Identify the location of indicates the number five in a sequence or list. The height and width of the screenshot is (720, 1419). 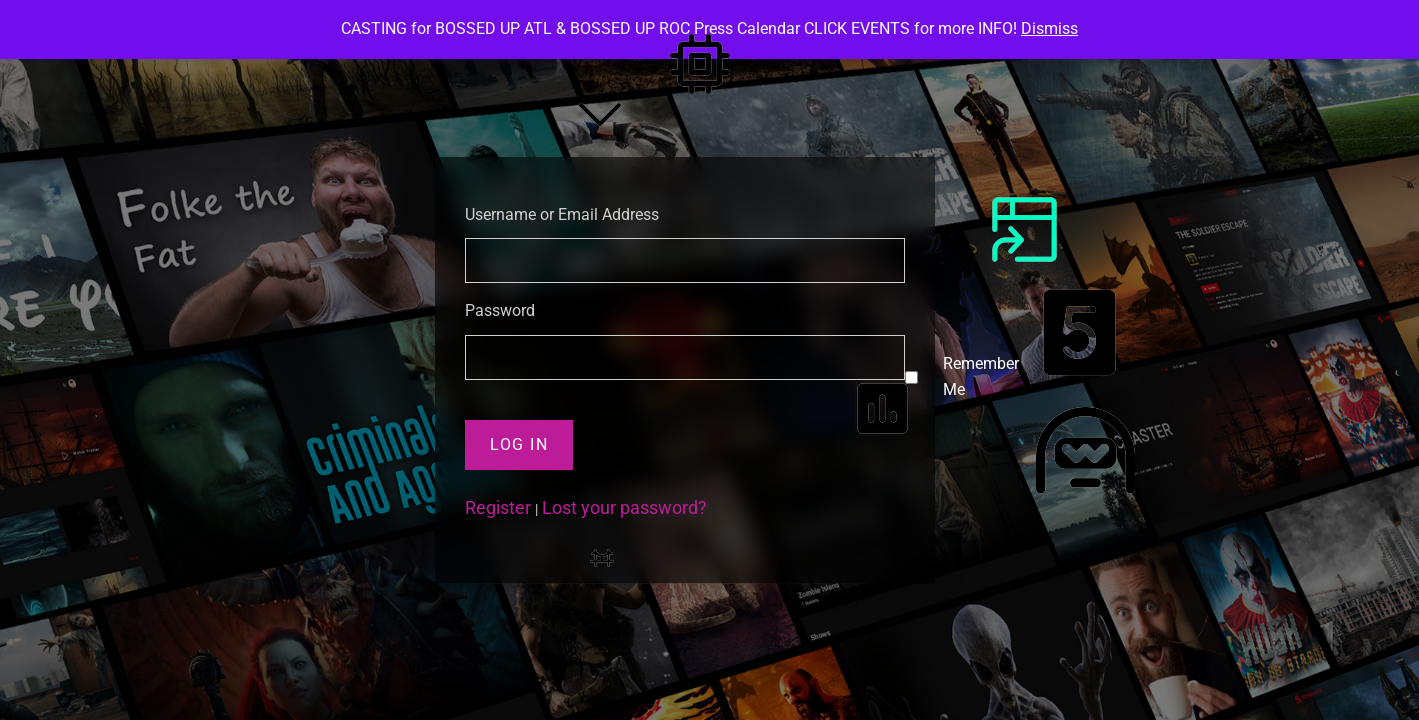
(1079, 332).